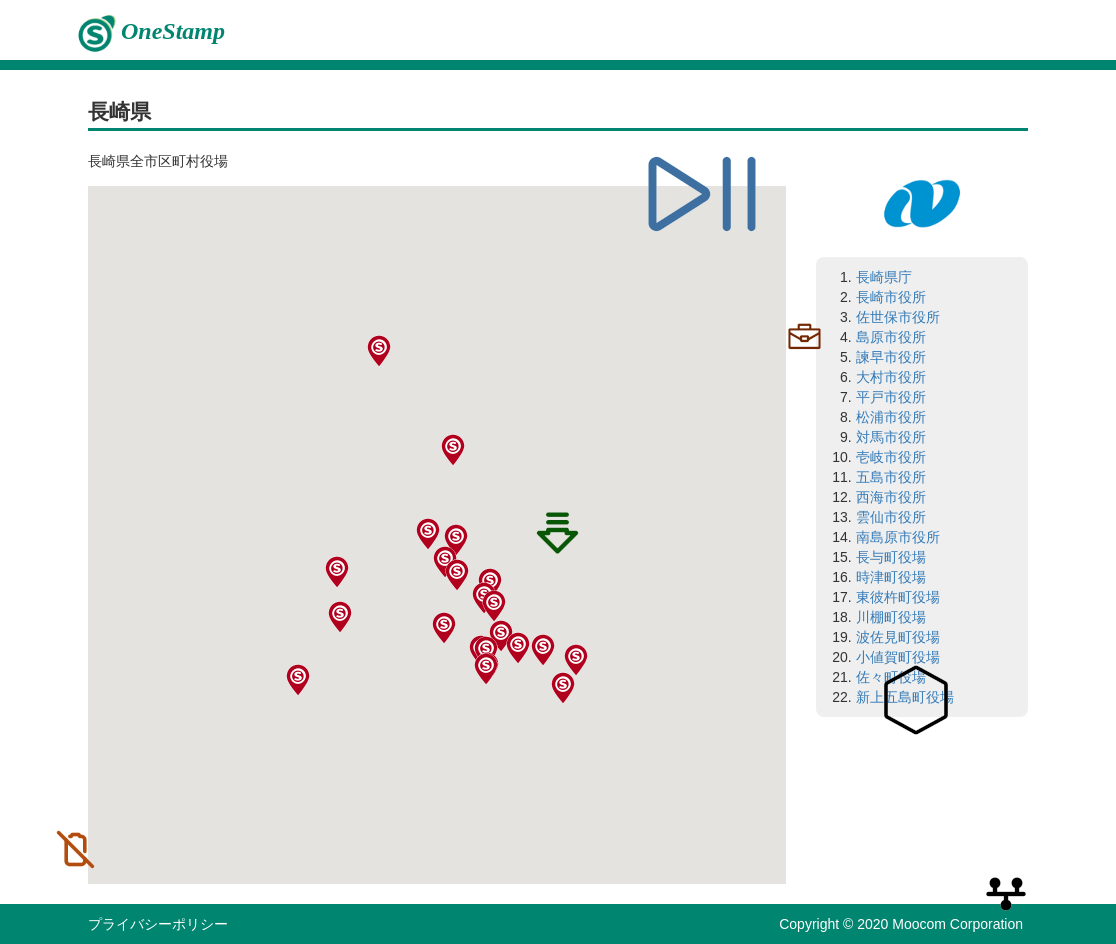 This screenshot has width=1116, height=944. What do you see at coordinates (557, 531) in the screenshot?
I see `download file or content` at bounding box center [557, 531].